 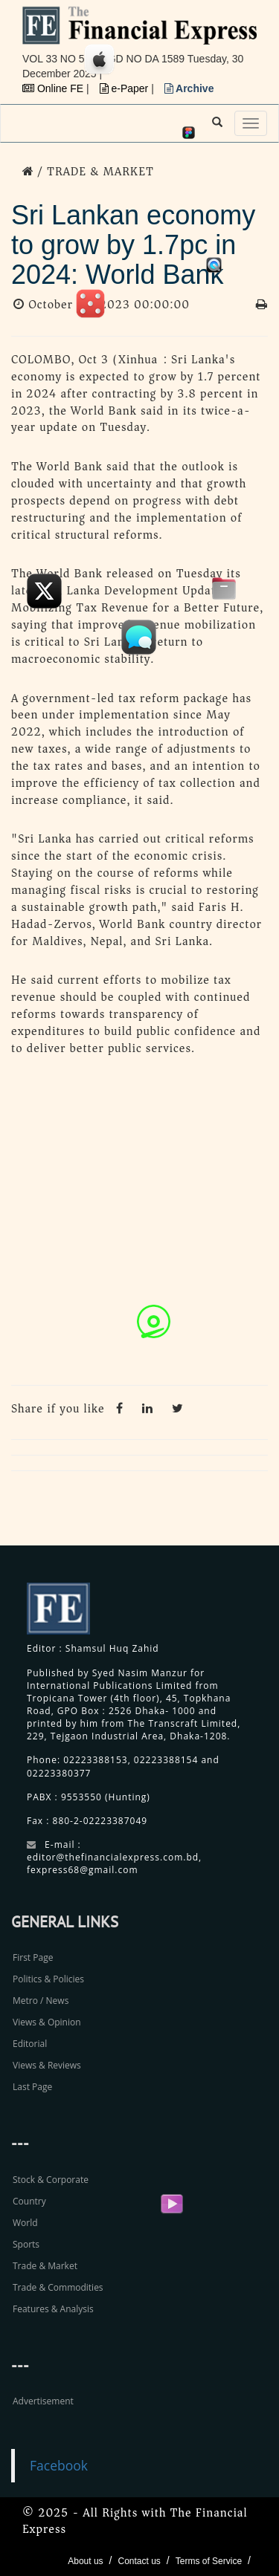 What do you see at coordinates (138, 637) in the screenshot?
I see `open fractal messaging app` at bounding box center [138, 637].